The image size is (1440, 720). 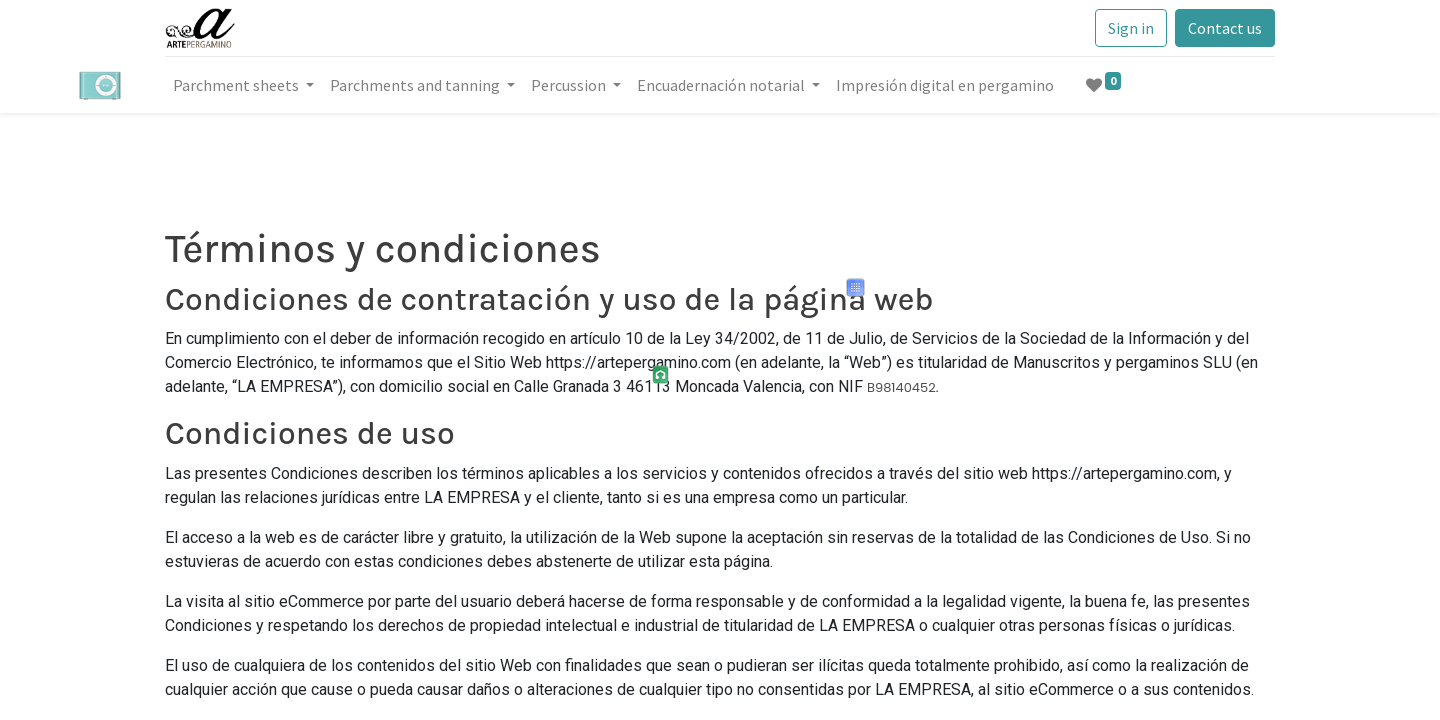 What do you see at coordinates (100, 78) in the screenshot?
I see `iPod shuffle device connected` at bounding box center [100, 78].